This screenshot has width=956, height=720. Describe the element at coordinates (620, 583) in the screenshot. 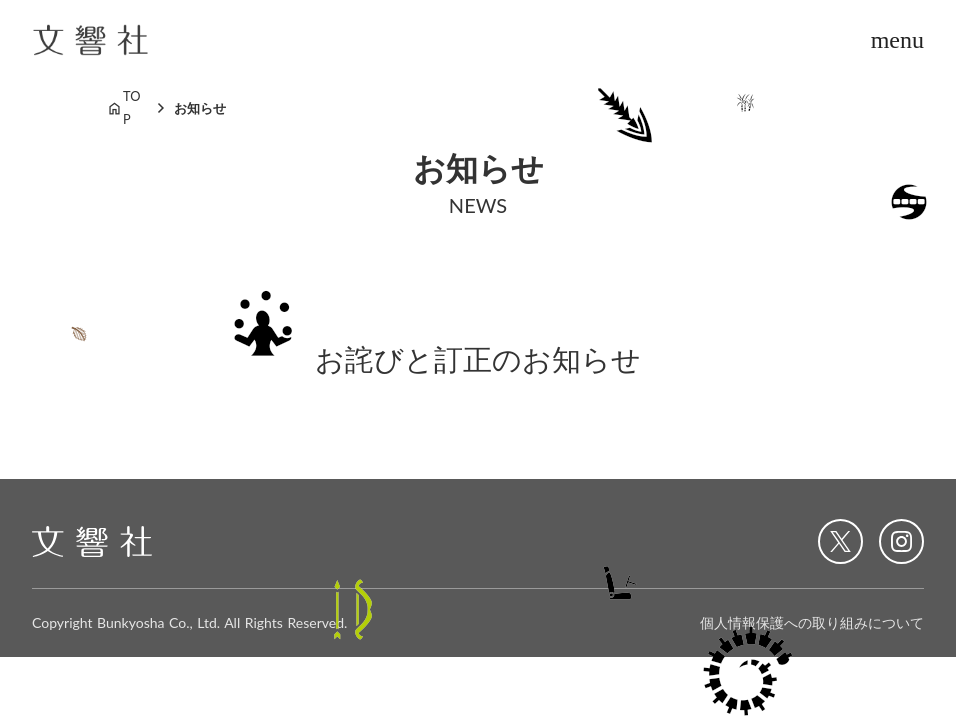

I see `adjust vehicle seat position` at that location.